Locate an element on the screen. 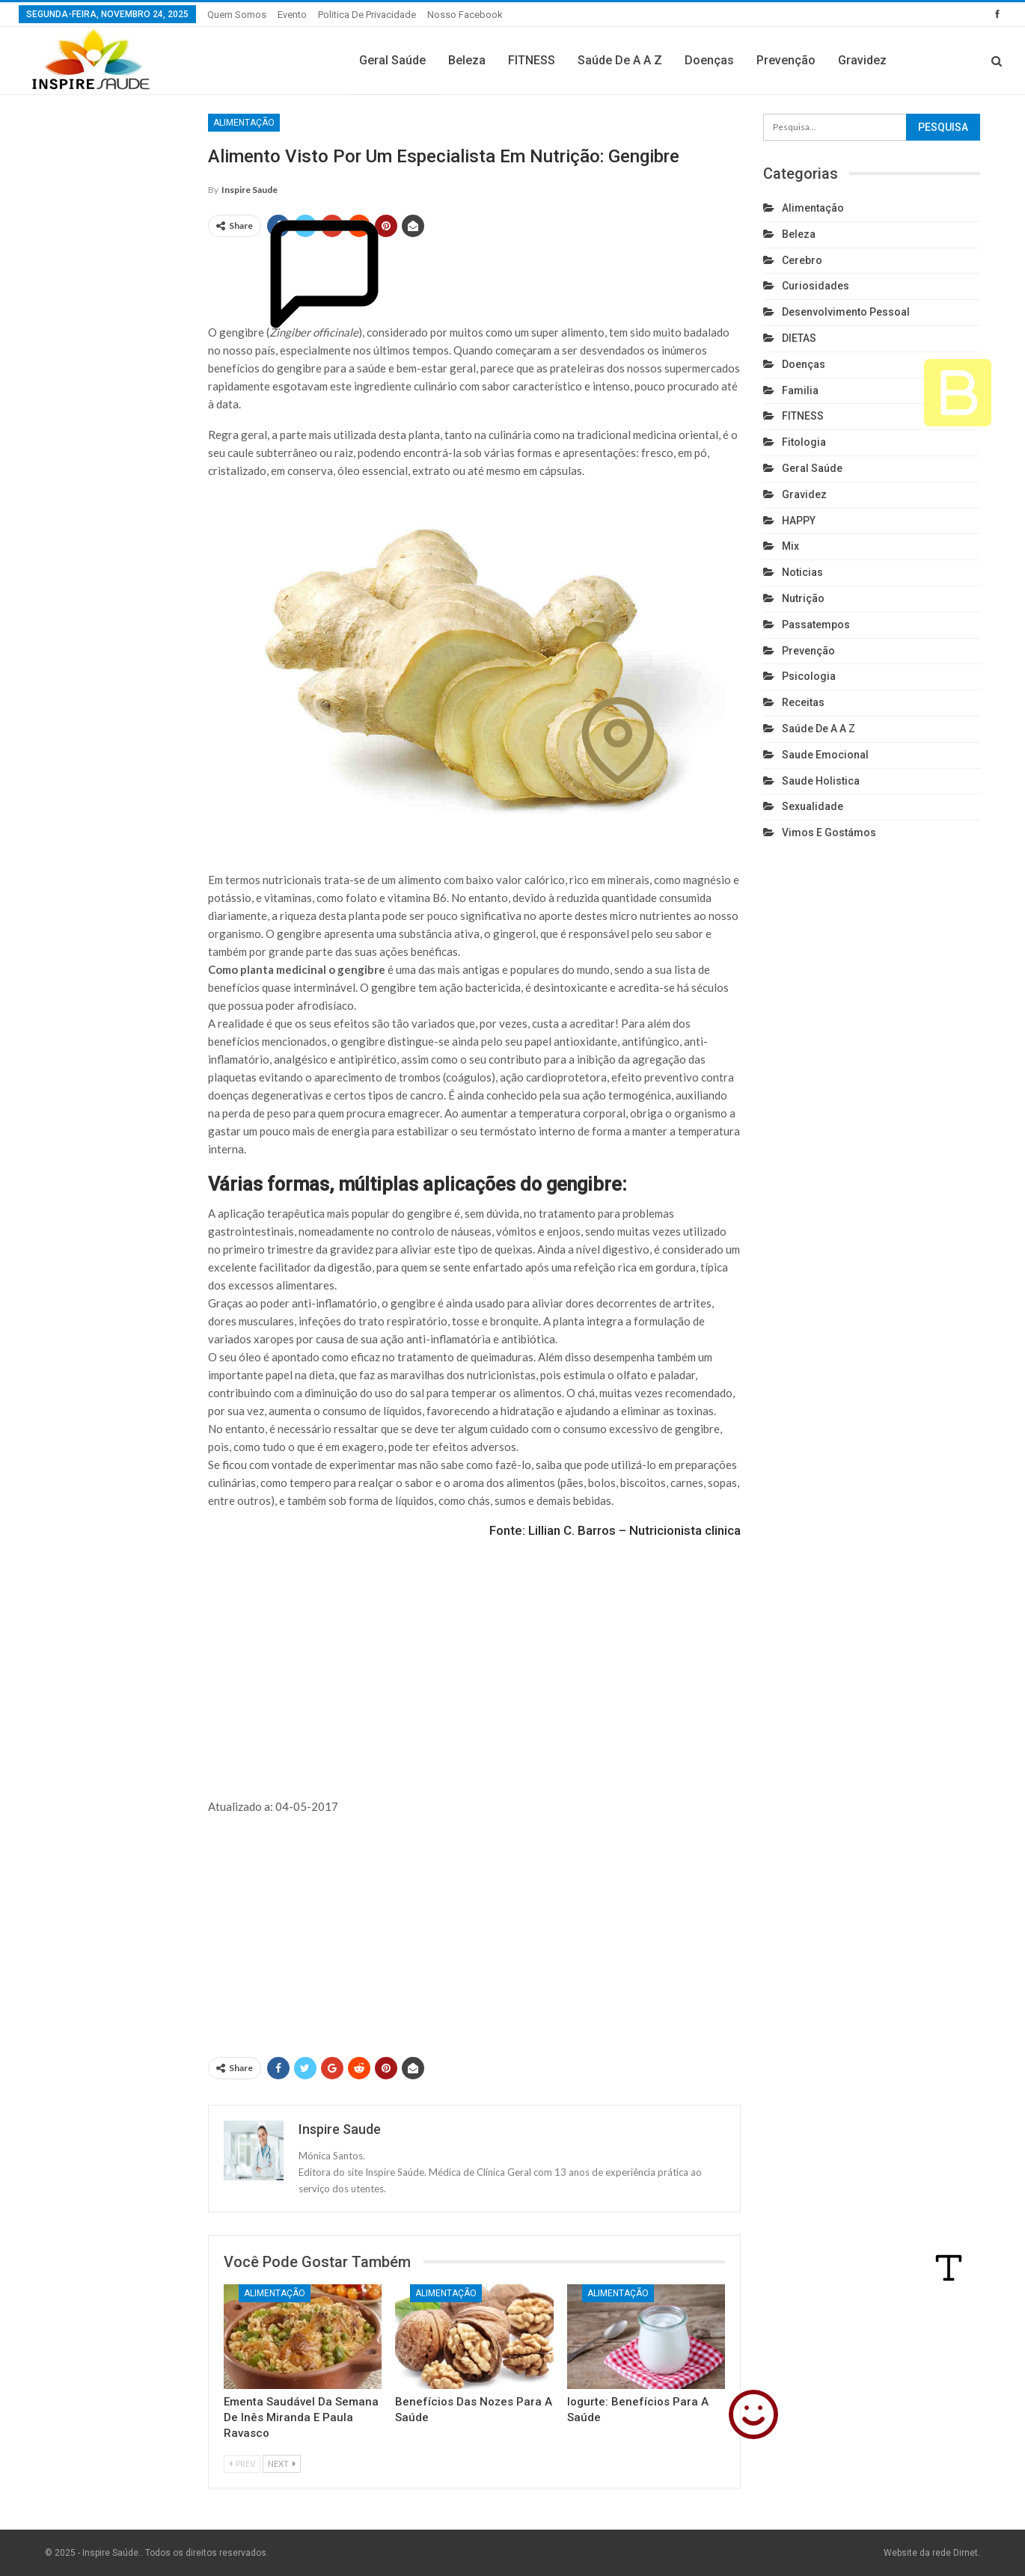 This screenshot has width=1025, height=2576. add an emoji or reaction is located at coordinates (753, 2414).